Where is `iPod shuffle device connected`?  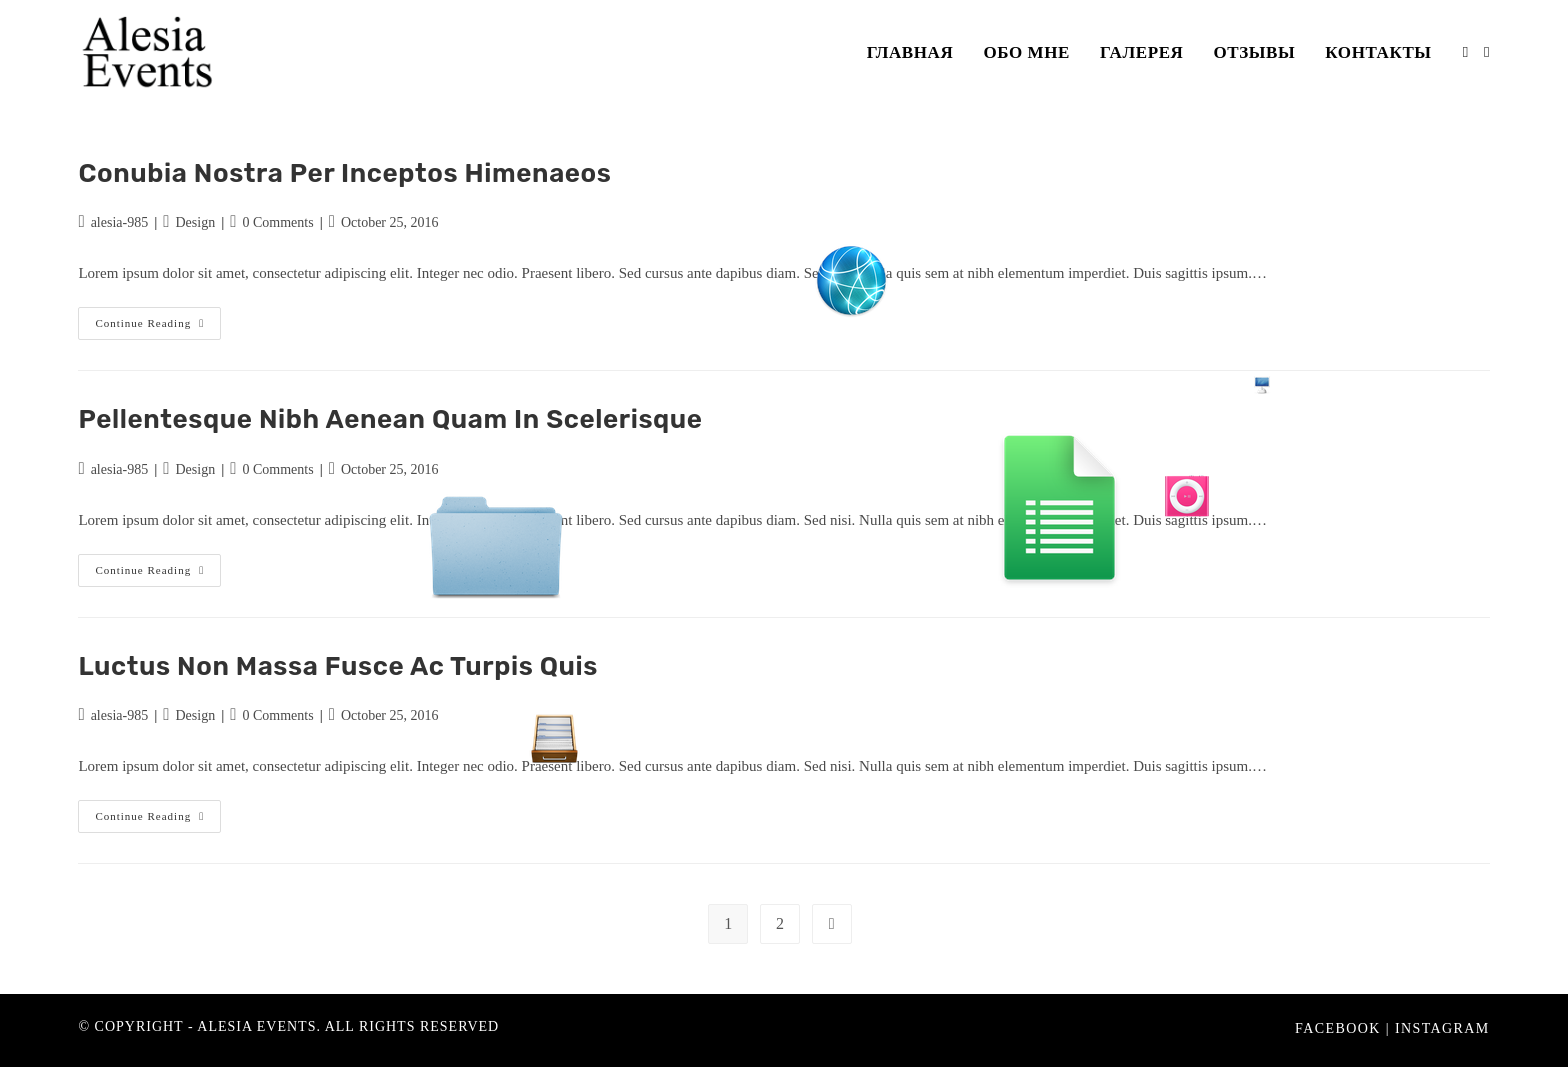
iPod shuffle device connected is located at coordinates (1187, 496).